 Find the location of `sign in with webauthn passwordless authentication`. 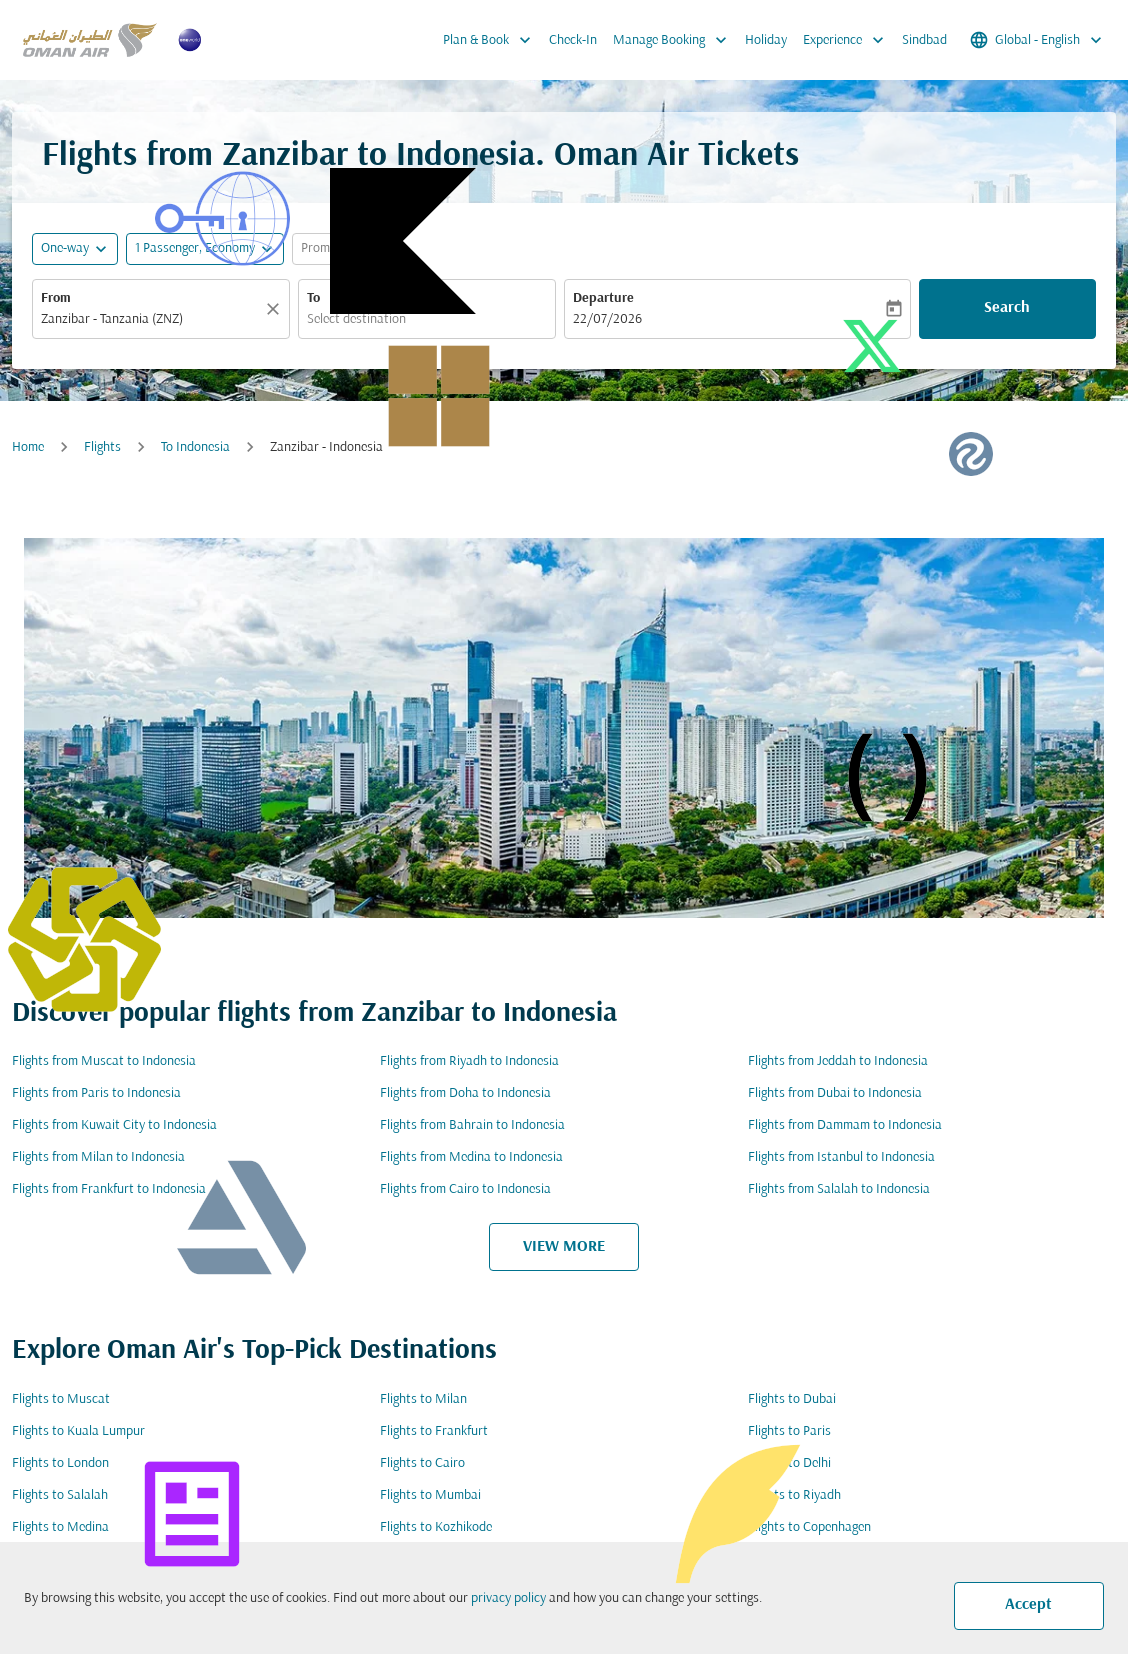

sign in with webauthn passwordless authentication is located at coordinates (222, 218).